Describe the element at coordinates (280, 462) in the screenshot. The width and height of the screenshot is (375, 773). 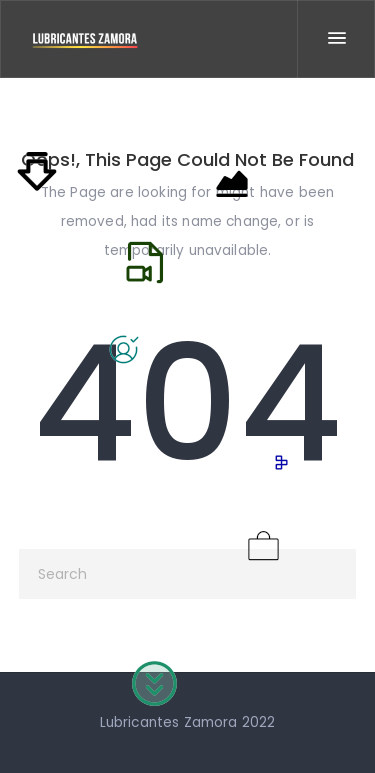
I see `open replit` at that location.